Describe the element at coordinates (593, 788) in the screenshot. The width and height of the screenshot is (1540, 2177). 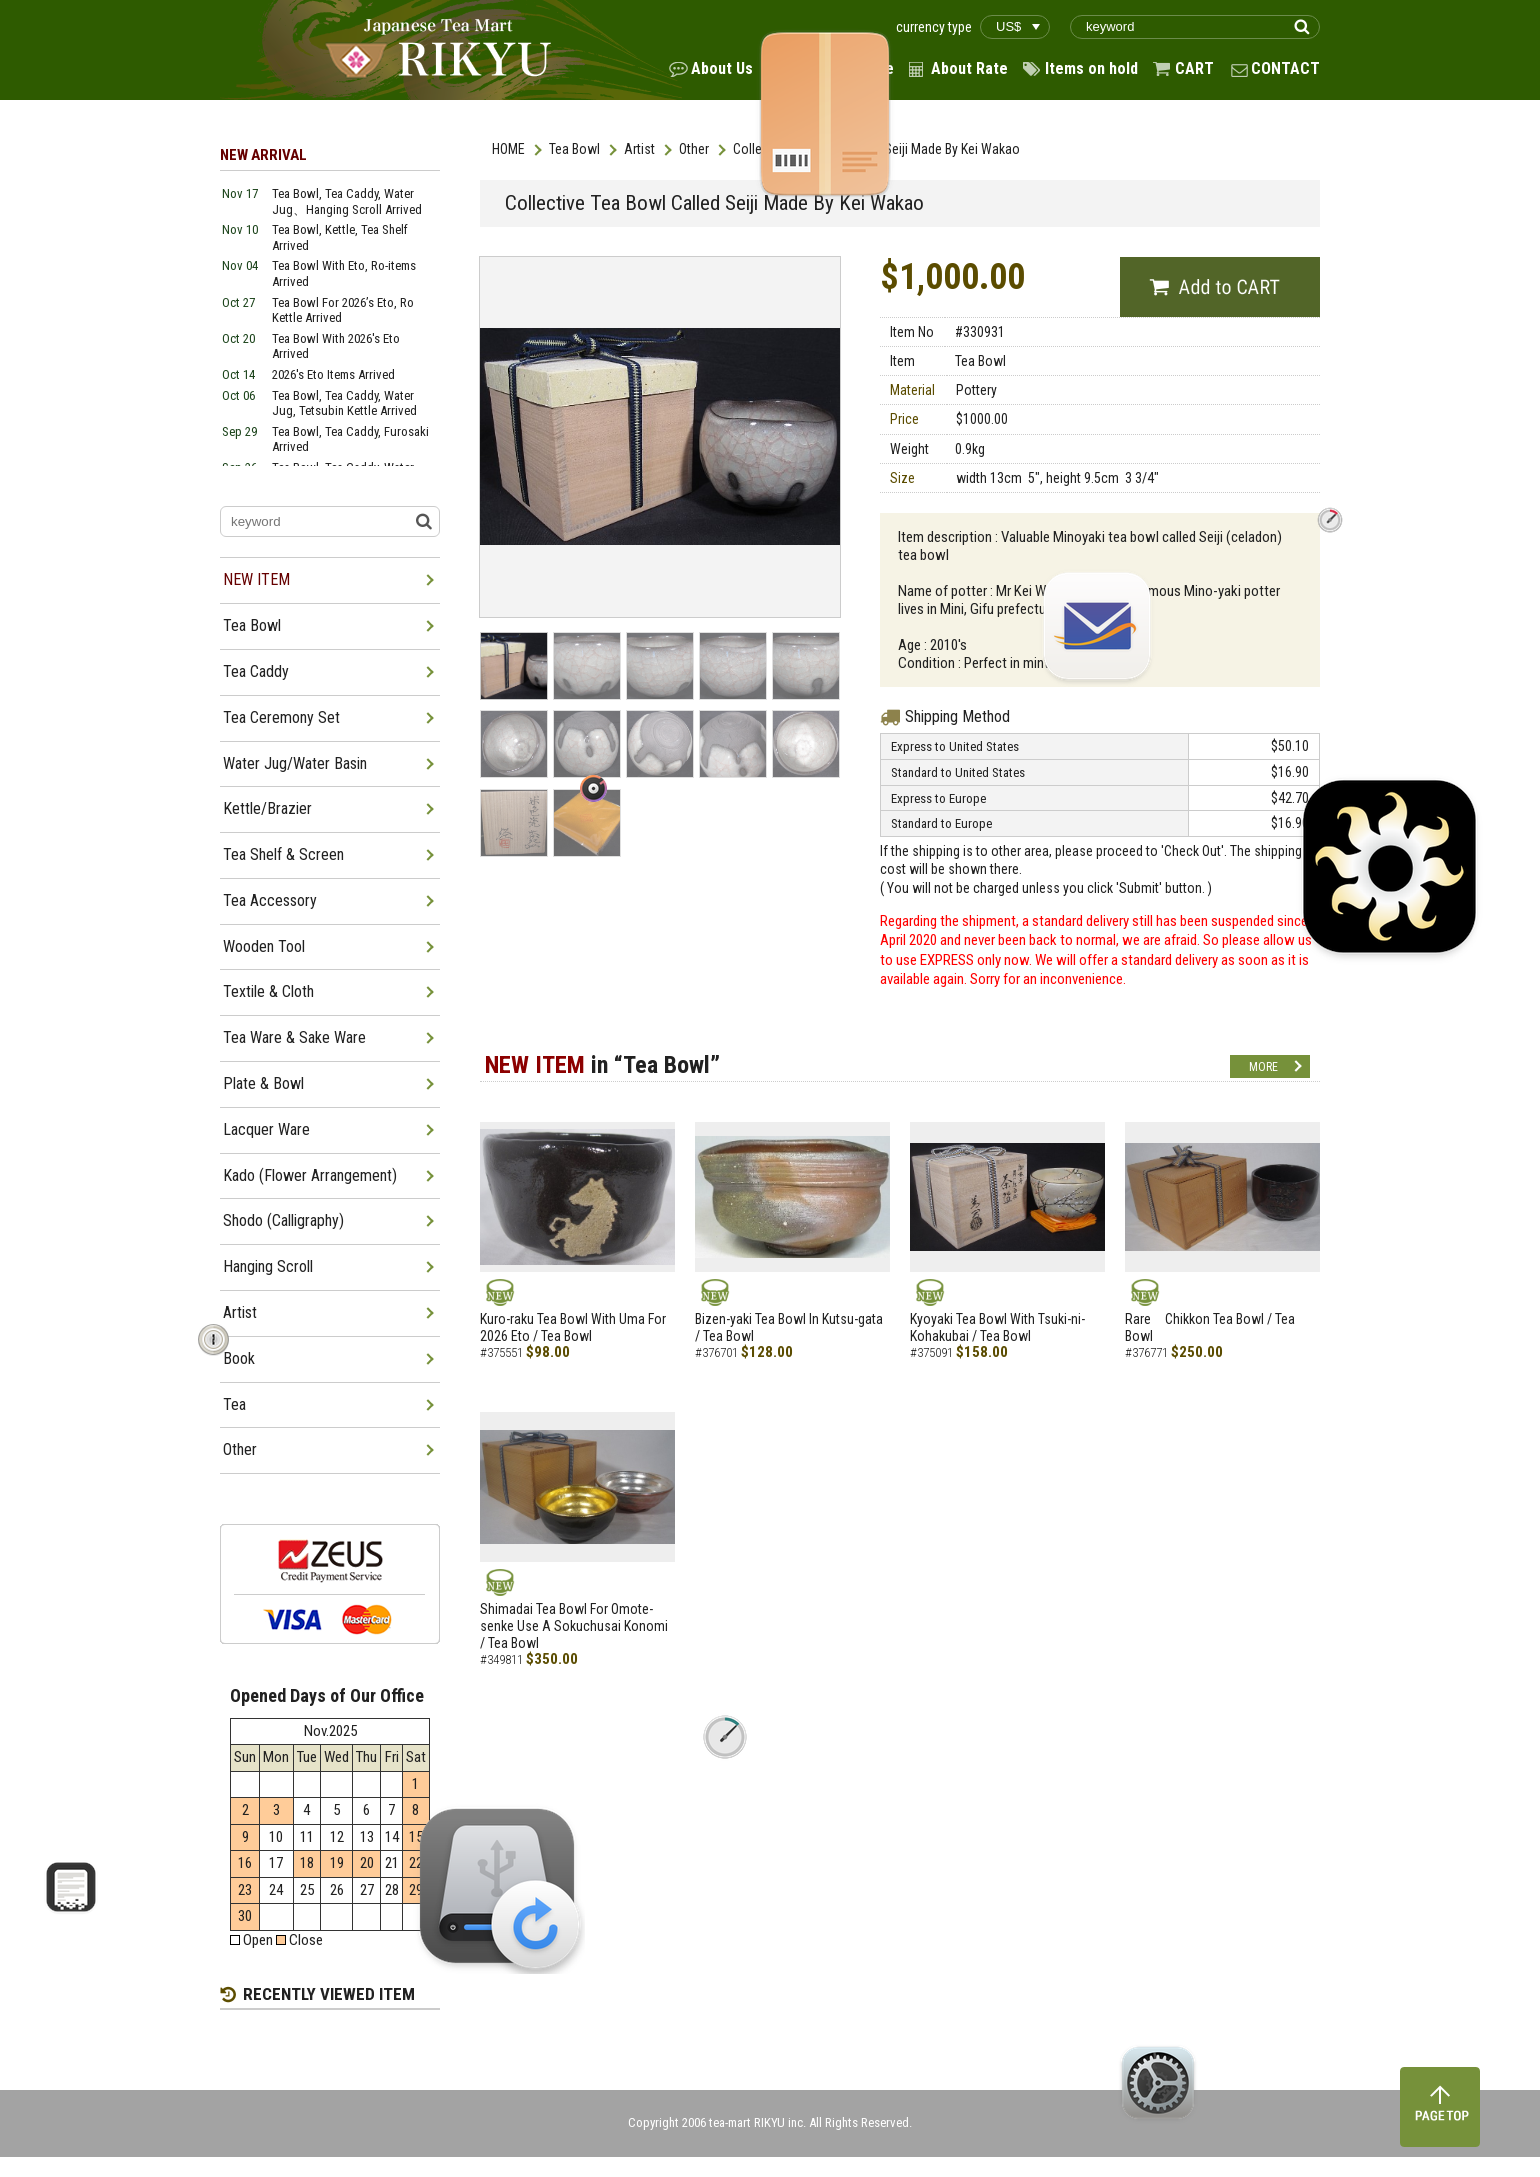
I see `open groove music app` at that location.